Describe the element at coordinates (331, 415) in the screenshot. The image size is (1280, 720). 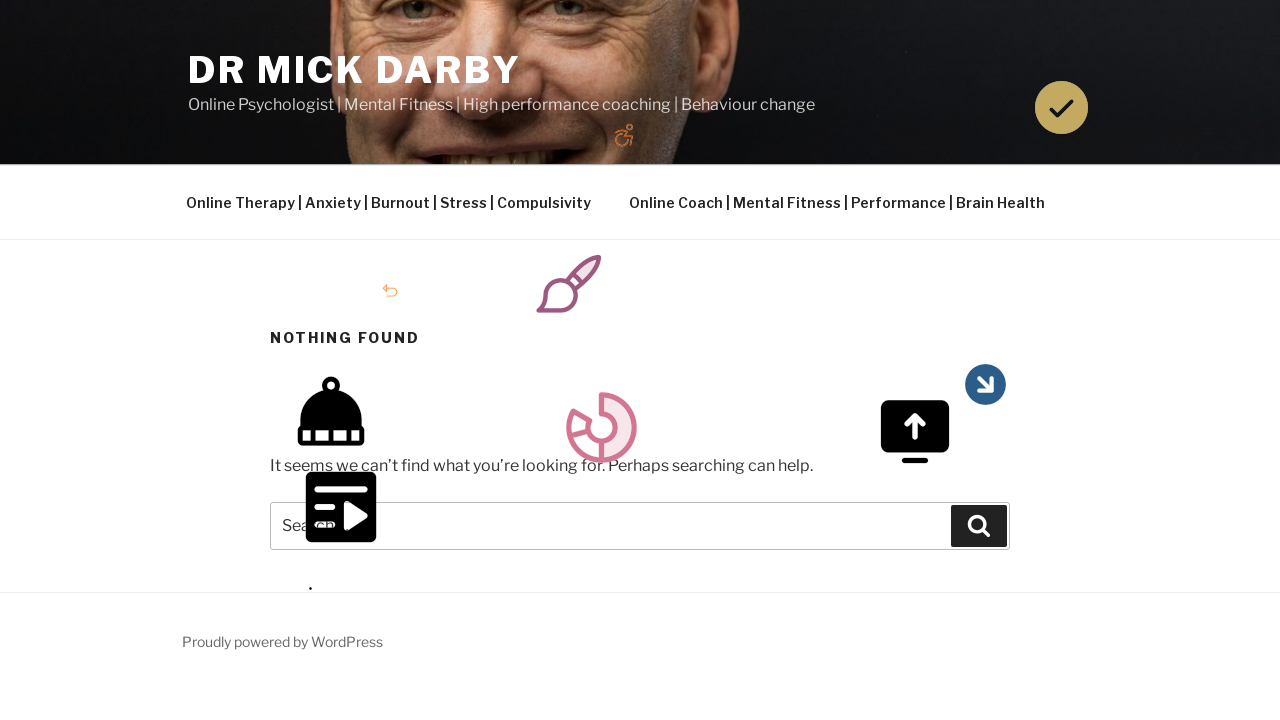
I see `select winter or cold weather clothing category` at that location.